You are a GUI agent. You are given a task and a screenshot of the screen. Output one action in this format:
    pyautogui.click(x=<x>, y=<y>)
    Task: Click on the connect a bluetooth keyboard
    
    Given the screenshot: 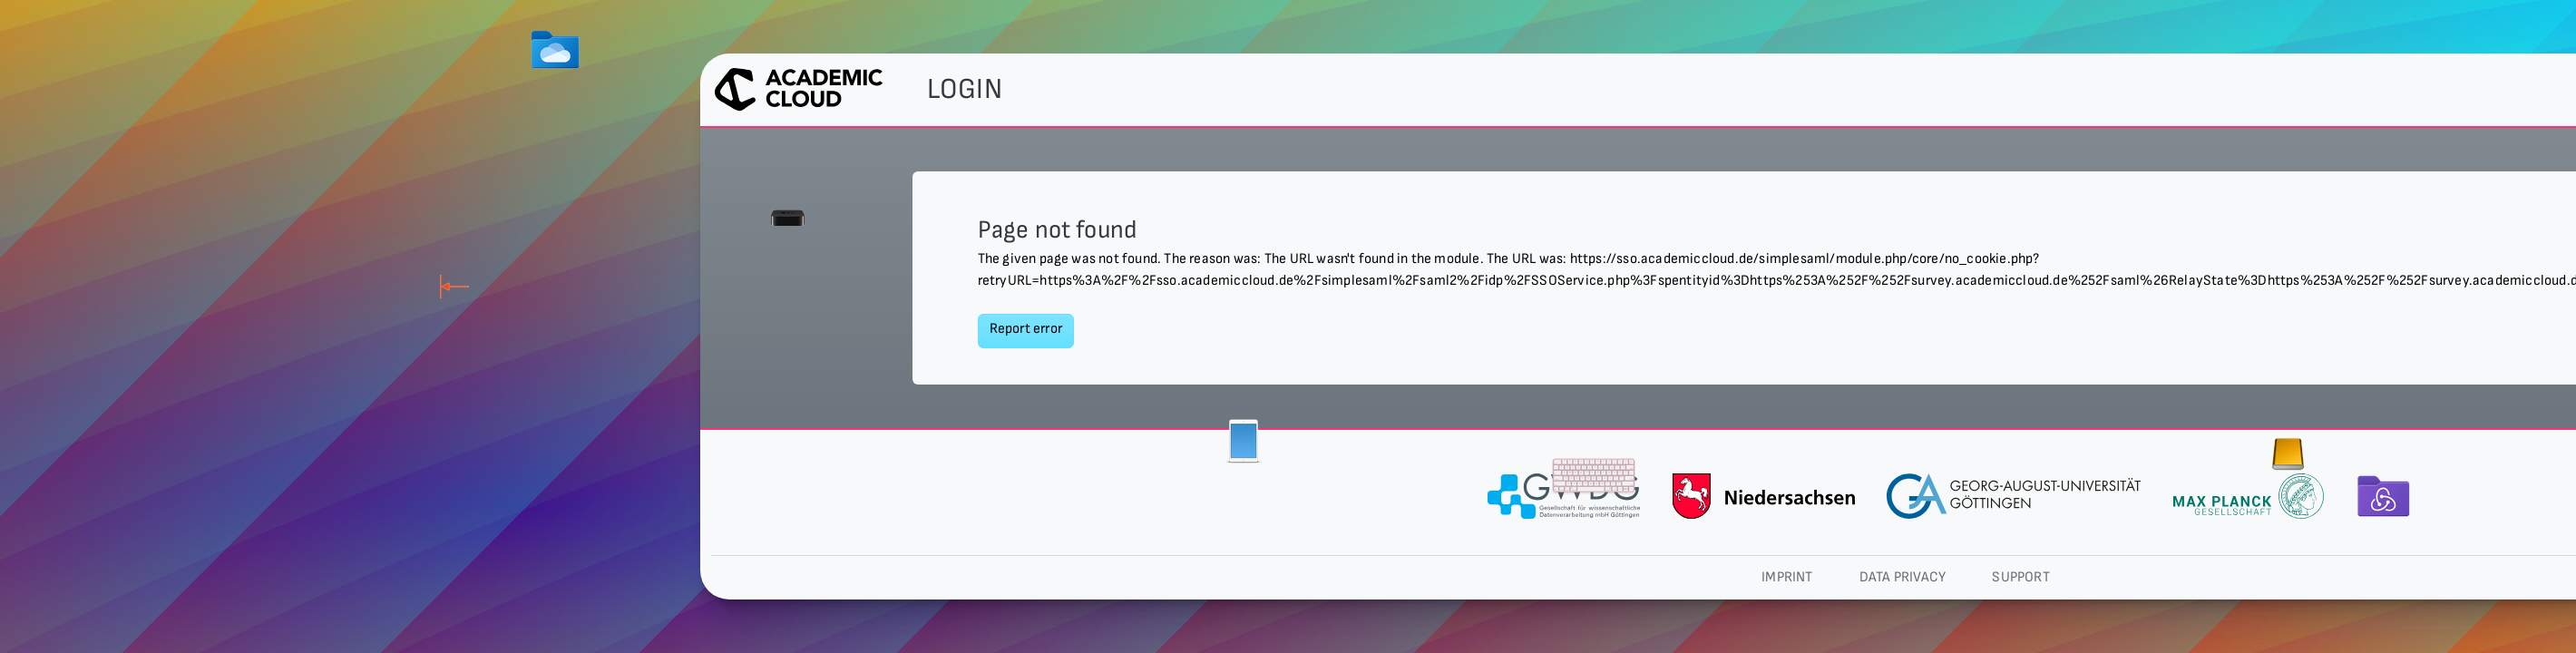 What is the action you would take?
    pyautogui.click(x=1594, y=475)
    